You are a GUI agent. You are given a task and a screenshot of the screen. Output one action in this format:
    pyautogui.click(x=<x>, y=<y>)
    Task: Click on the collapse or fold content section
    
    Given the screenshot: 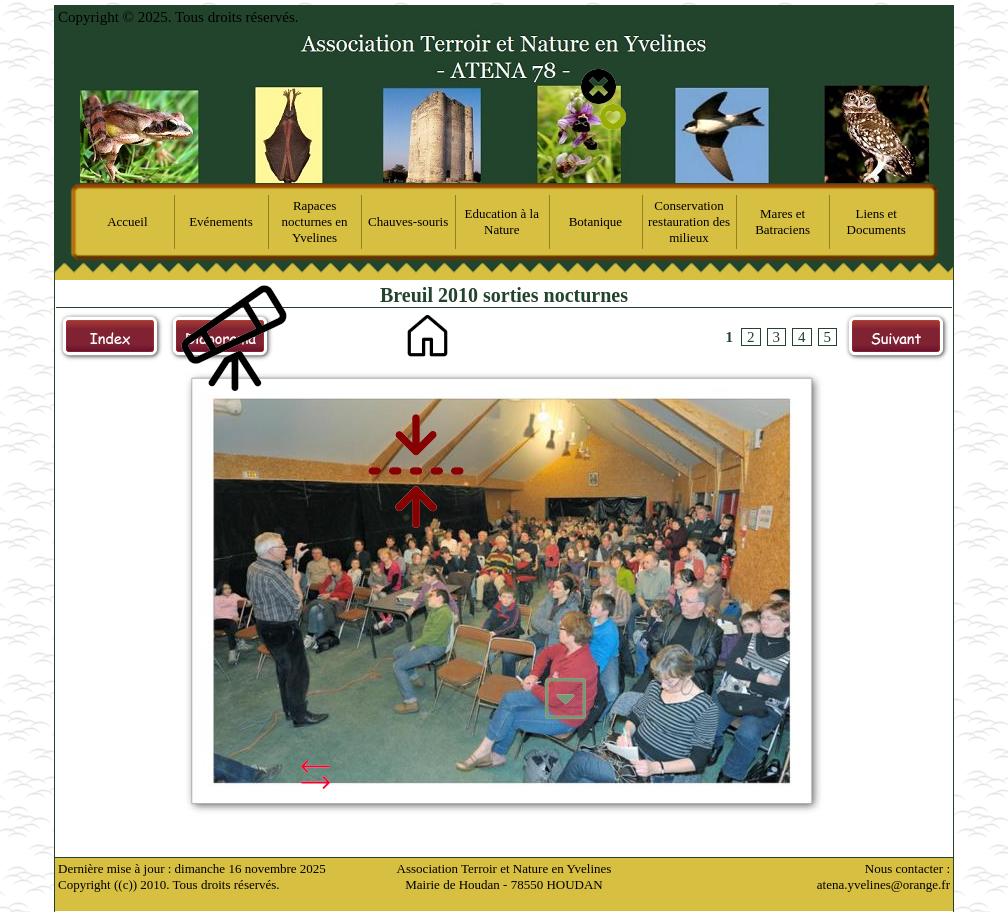 What is the action you would take?
    pyautogui.click(x=416, y=471)
    